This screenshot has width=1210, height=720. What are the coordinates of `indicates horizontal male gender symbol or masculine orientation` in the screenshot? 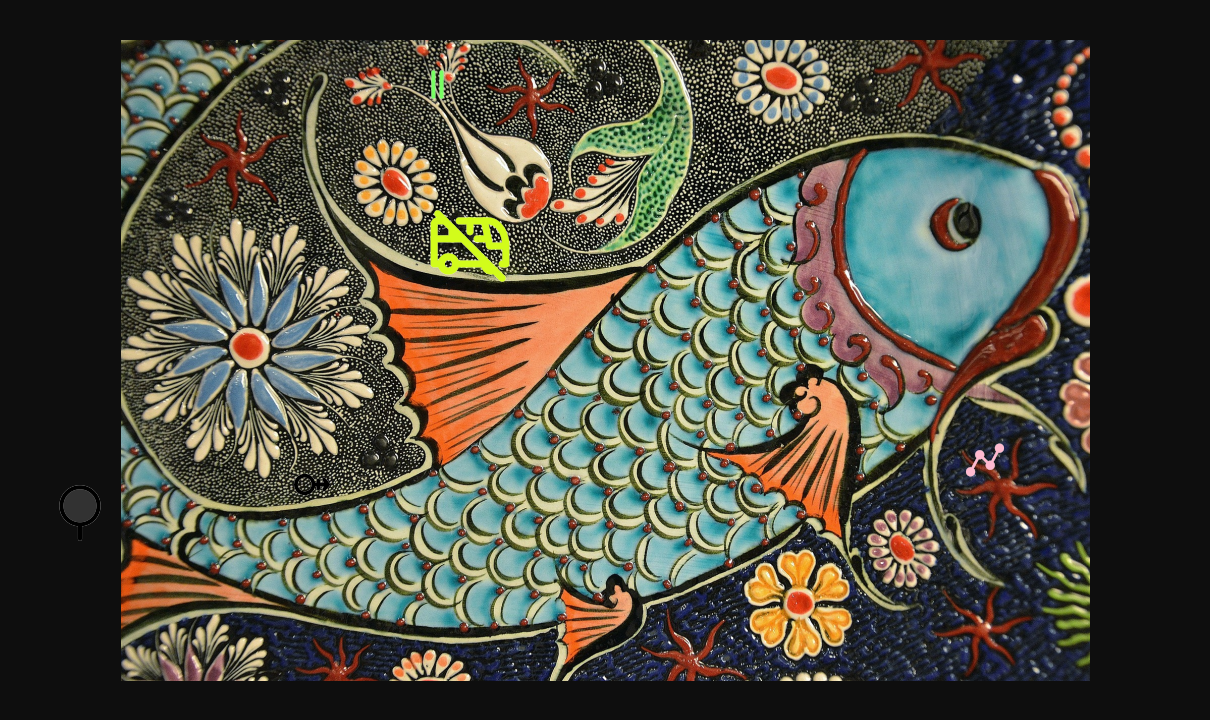 It's located at (311, 484).